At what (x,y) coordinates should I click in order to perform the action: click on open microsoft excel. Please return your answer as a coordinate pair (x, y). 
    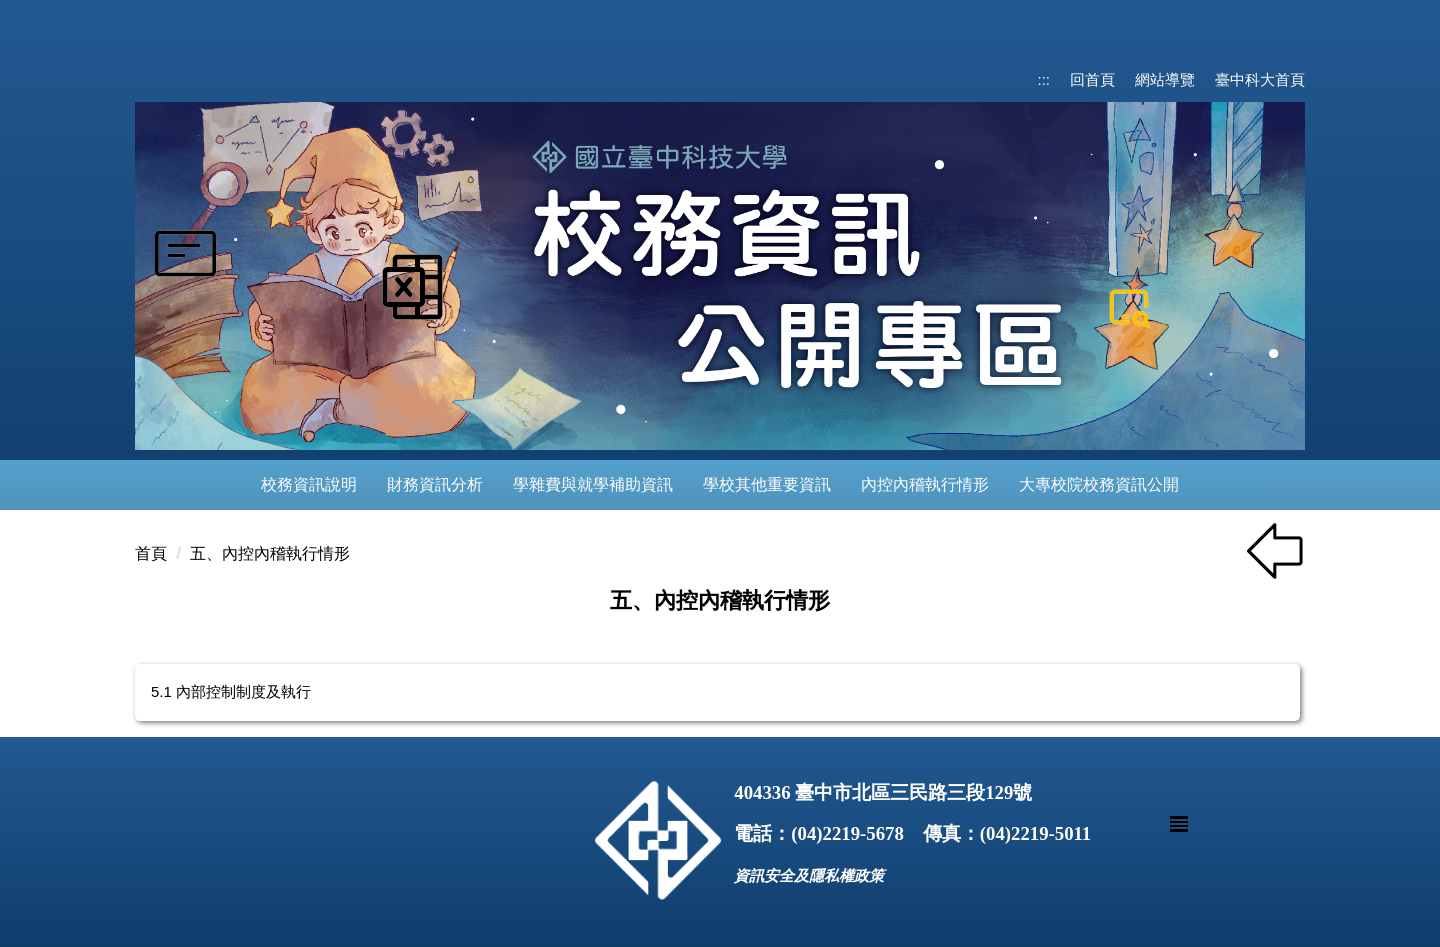
    Looking at the image, I should click on (415, 287).